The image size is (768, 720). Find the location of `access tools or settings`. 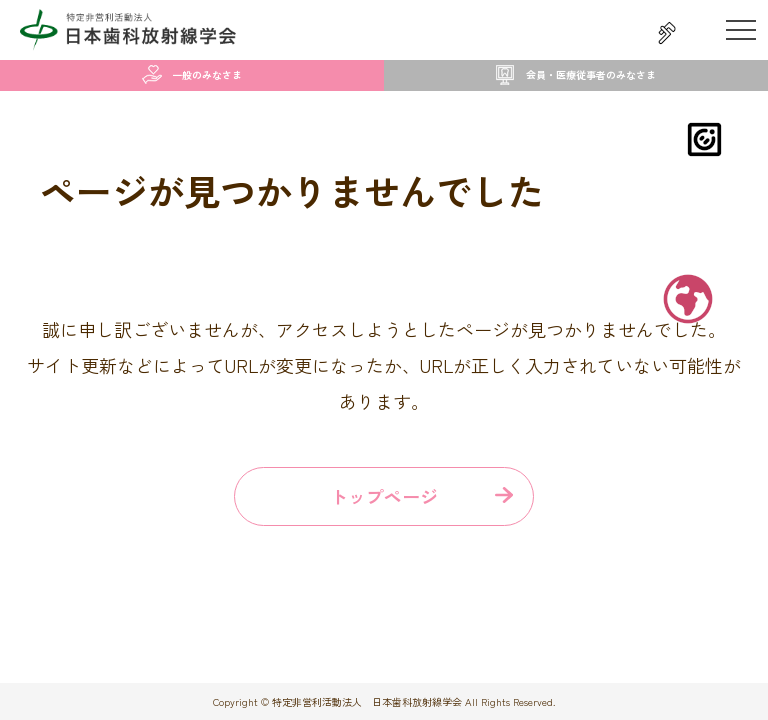

access tools or settings is located at coordinates (666, 33).